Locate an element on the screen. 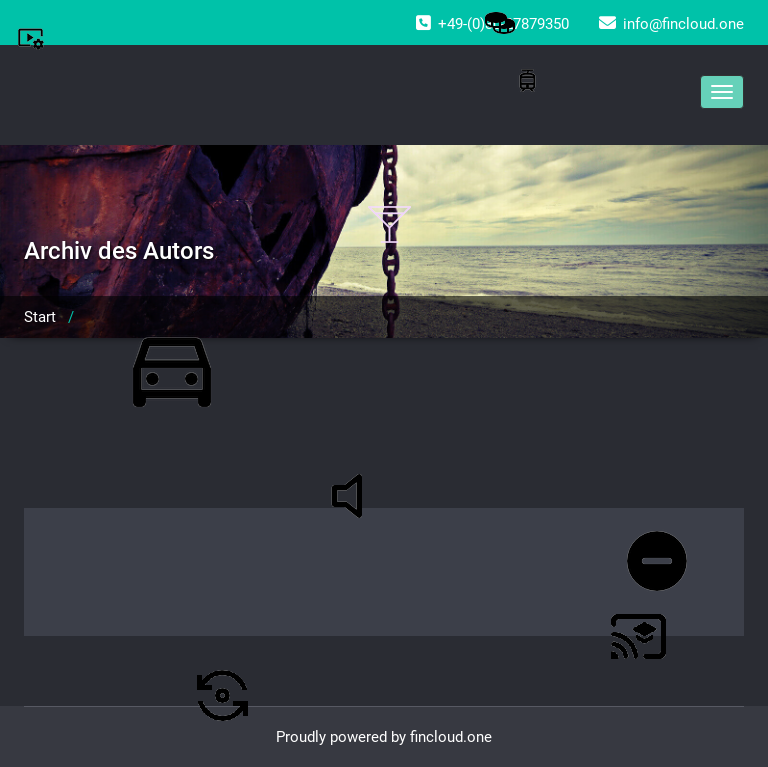 This screenshot has height=767, width=768. get driving directions is located at coordinates (172, 368).